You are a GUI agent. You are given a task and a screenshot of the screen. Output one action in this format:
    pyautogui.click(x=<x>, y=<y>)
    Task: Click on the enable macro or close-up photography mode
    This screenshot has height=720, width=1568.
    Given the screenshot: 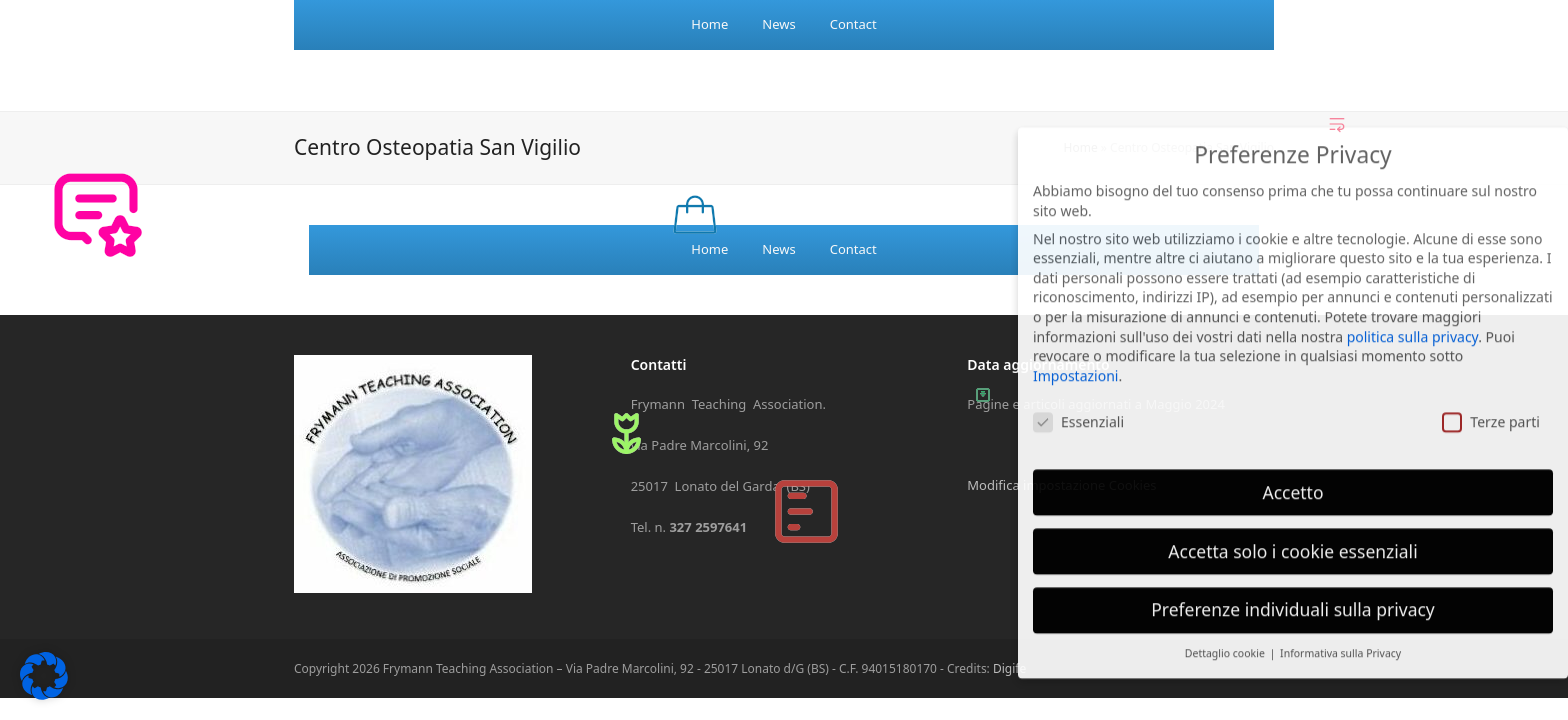 What is the action you would take?
    pyautogui.click(x=626, y=433)
    